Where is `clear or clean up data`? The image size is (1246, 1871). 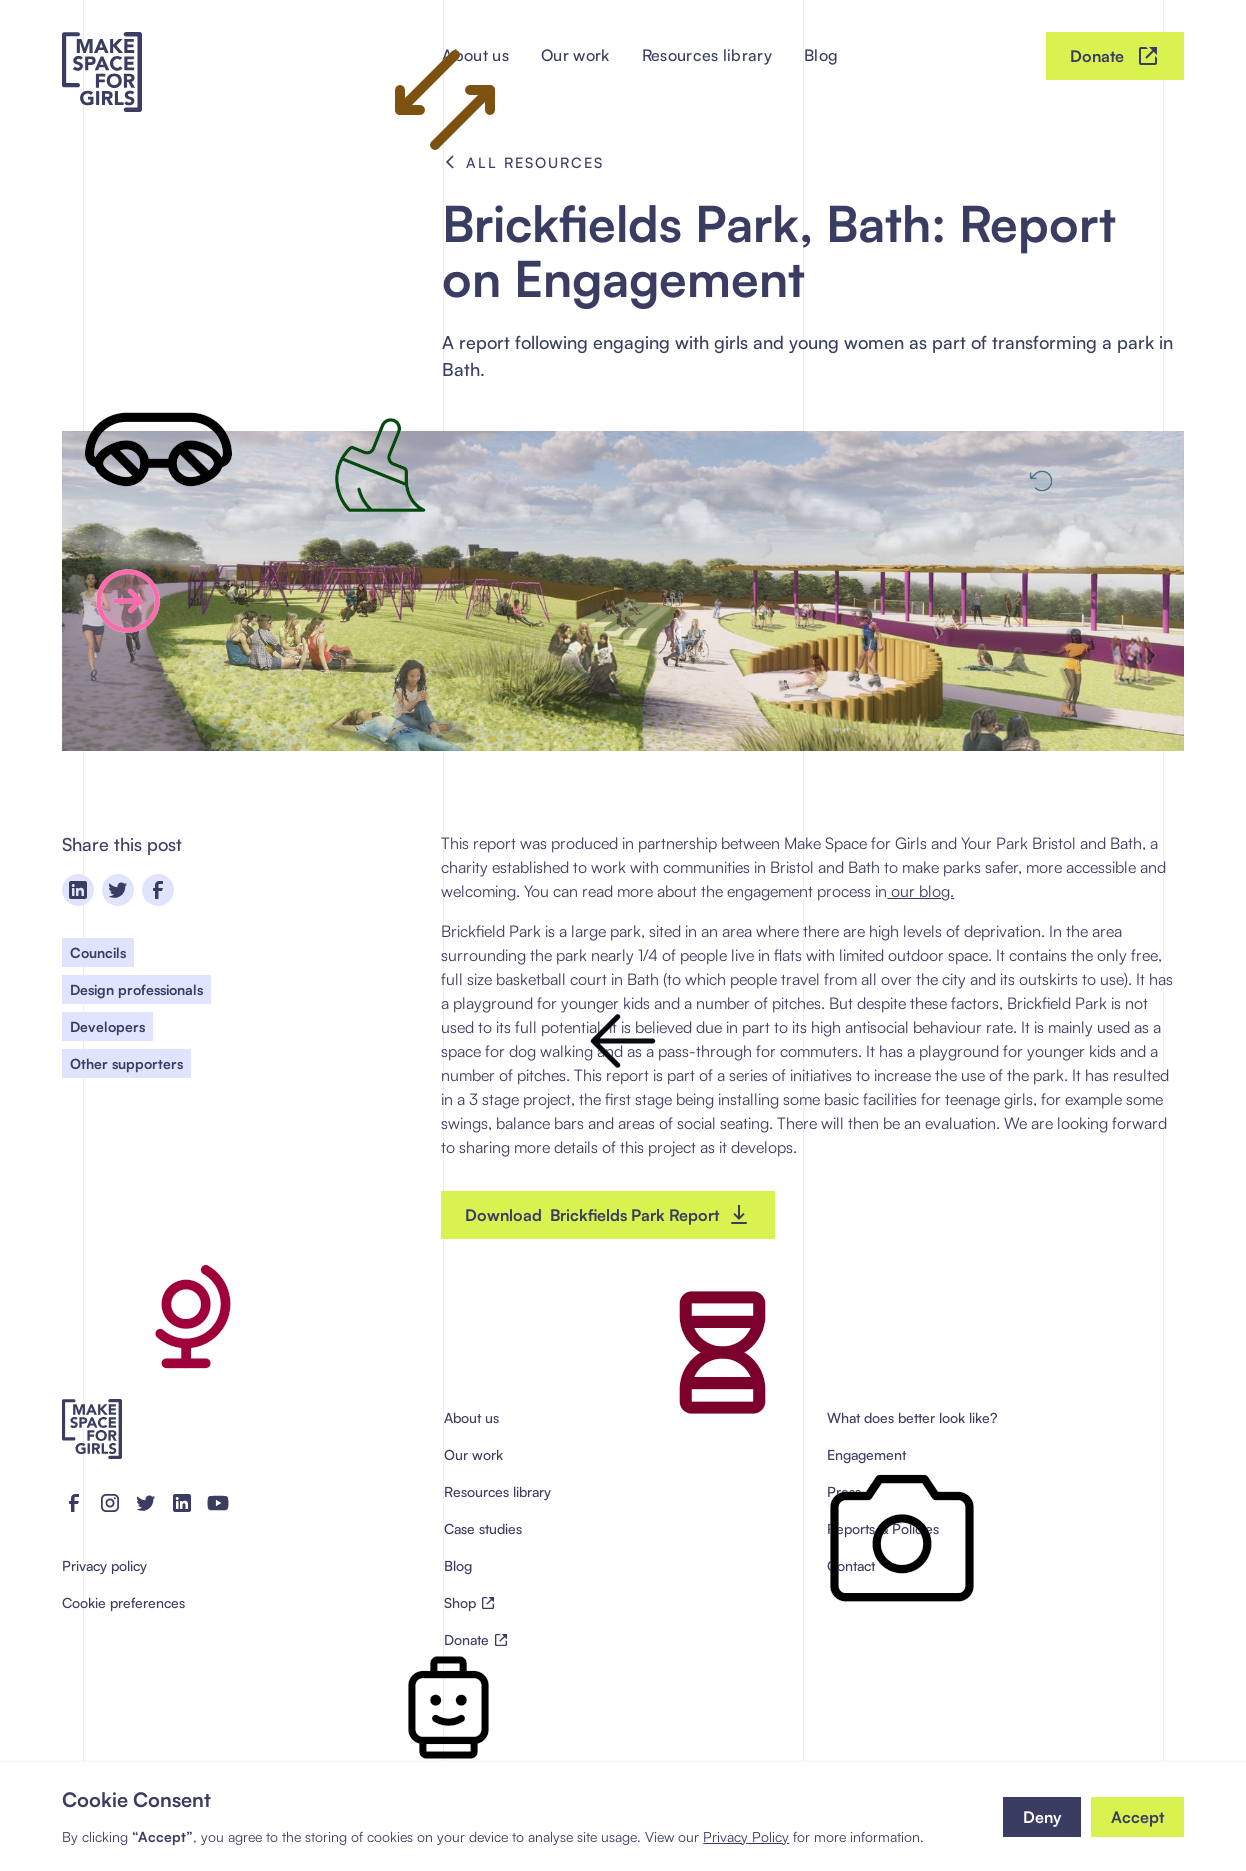 clear or clean up data is located at coordinates (378, 468).